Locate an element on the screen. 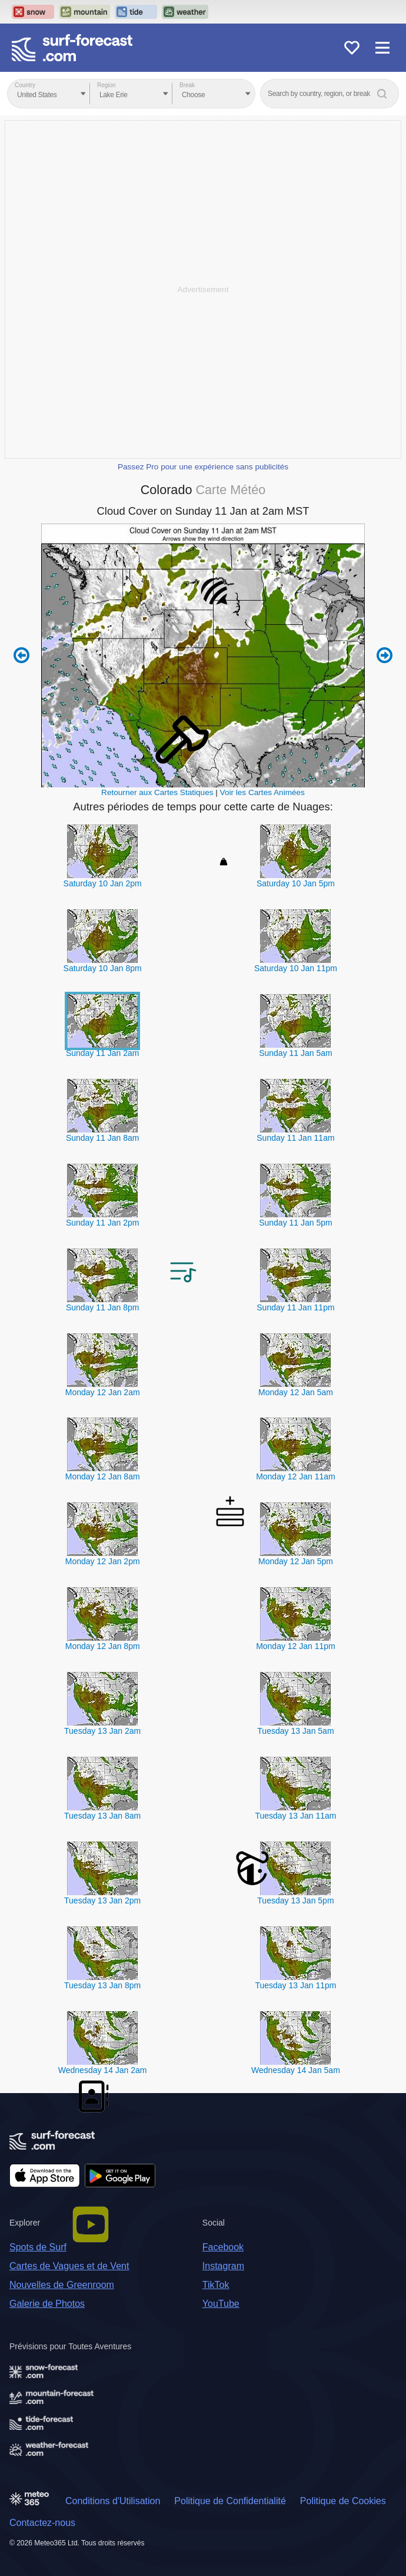 Image resolution: width=406 pixels, height=2576 pixels. view your music playlist is located at coordinates (182, 1271).